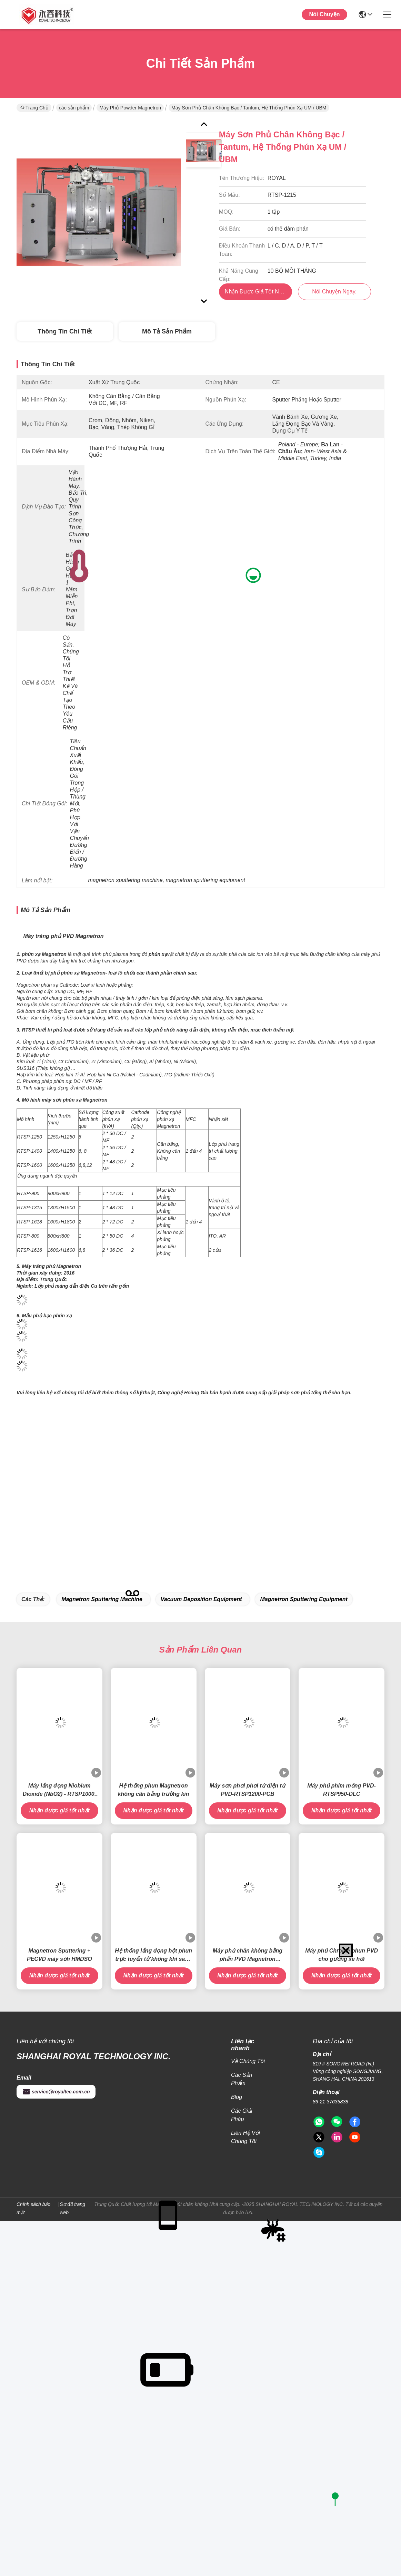 The image size is (401, 2576). I want to click on mosquito protection or pest control settings, so click(273, 2229).